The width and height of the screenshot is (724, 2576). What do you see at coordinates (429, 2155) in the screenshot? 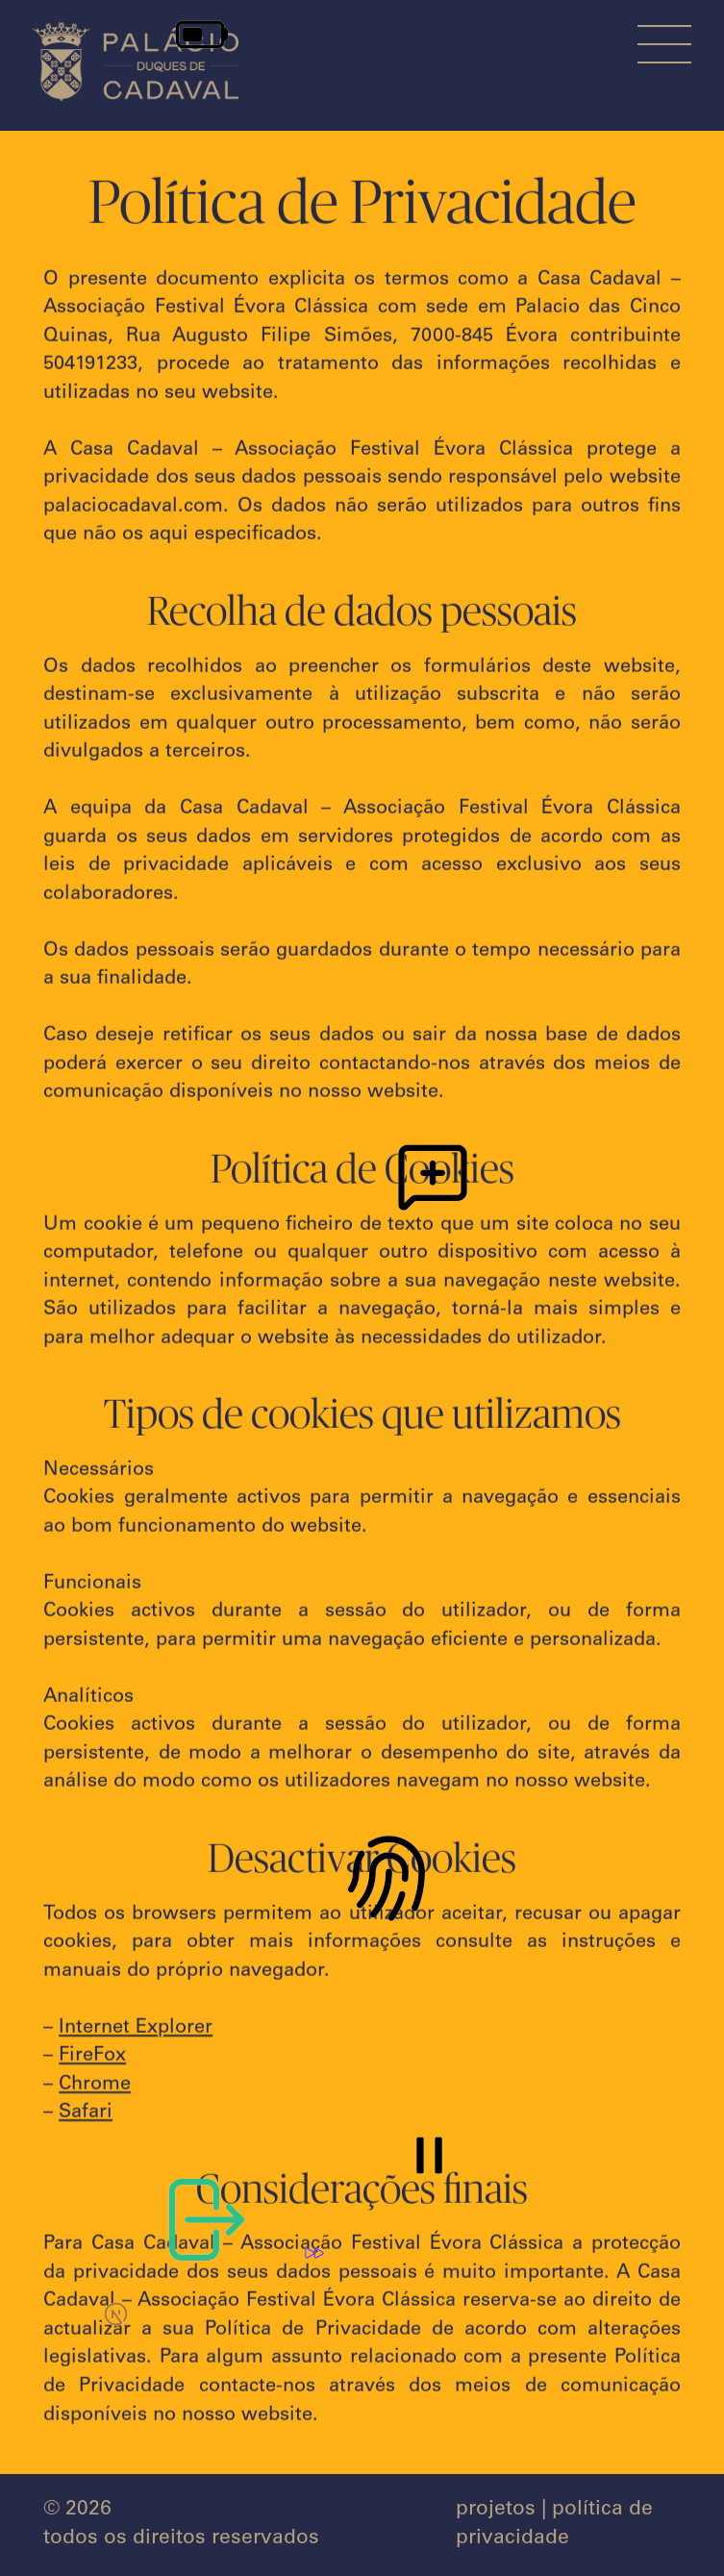
I see `pause media playback` at bounding box center [429, 2155].